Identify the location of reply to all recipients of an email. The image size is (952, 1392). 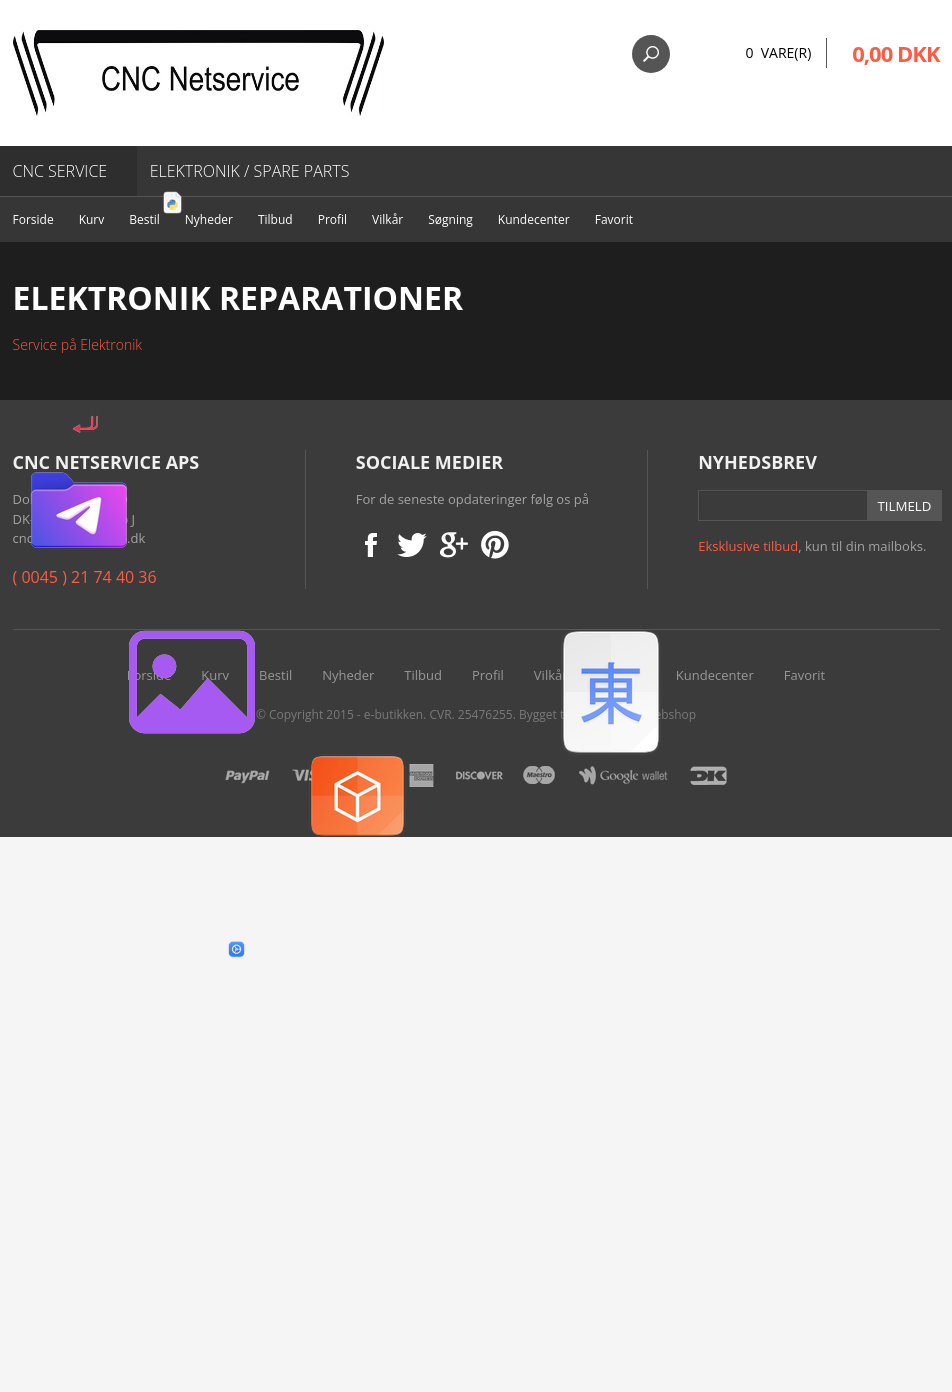
(85, 423).